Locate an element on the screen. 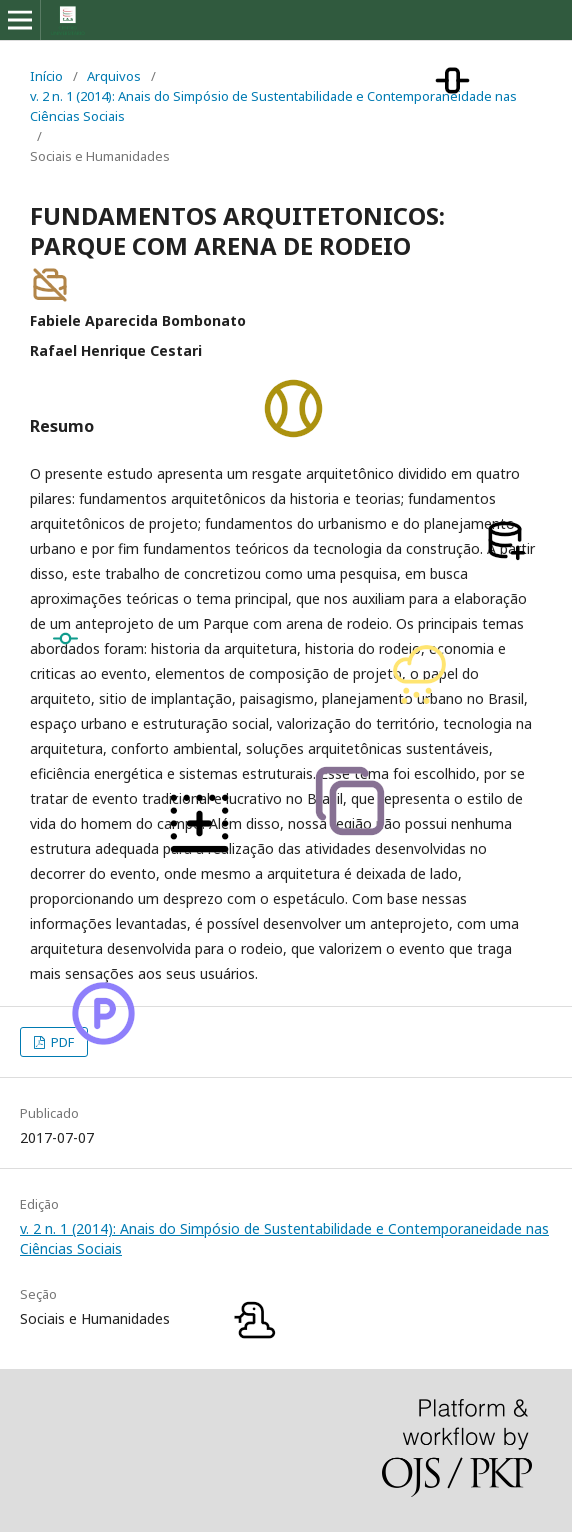 The image size is (572, 1532). indicates work mode is disabled is located at coordinates (50, 285).